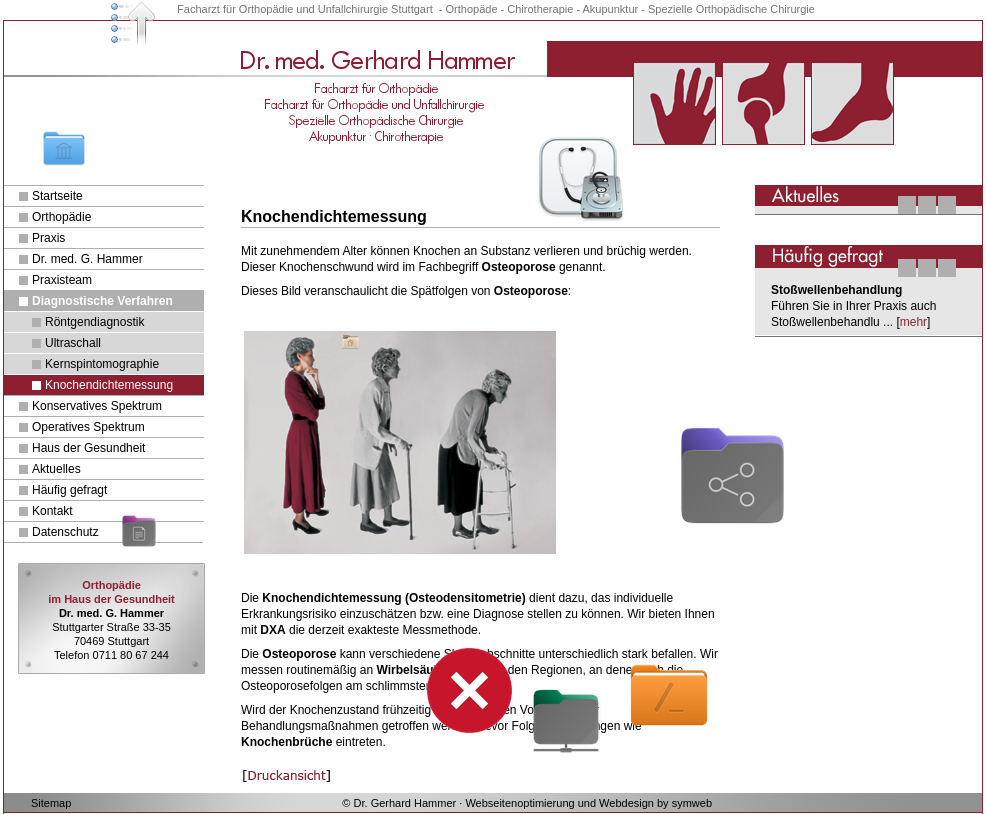 This screenshot has width=986, height=814. I want to click on sort items in descending order, so click(135, 24).